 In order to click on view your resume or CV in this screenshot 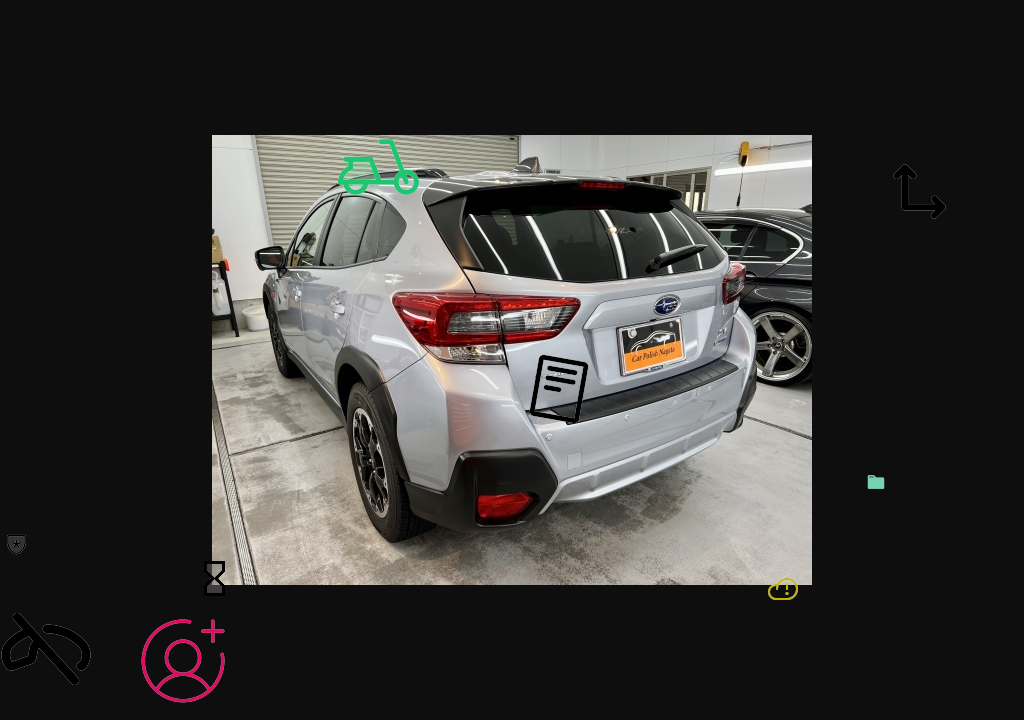, I will do `click(559, 389)`.